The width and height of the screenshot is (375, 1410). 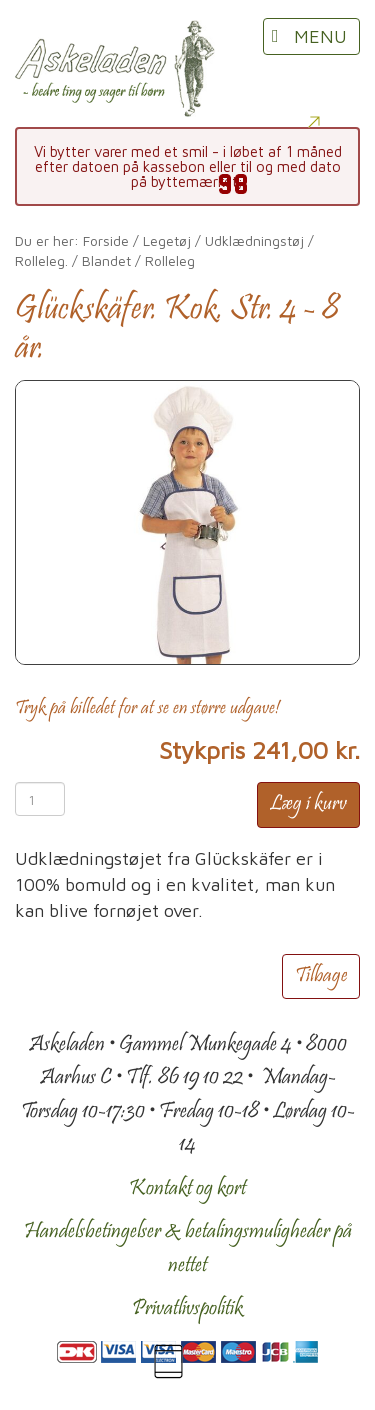 What do you see at coordinates (314, 122) in the screenshot?
I see `open link in new tab or window` at bounding box center [314, 122].